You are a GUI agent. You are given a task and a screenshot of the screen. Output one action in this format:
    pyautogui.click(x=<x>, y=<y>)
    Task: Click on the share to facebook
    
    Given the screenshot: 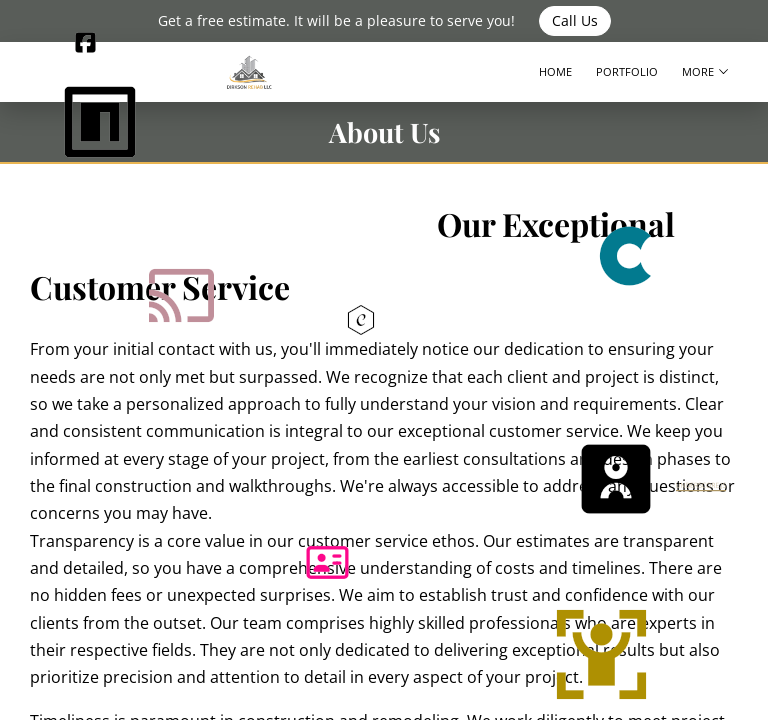 What is the action you would take?
    pyautogui.click(x=85, y=42)
    